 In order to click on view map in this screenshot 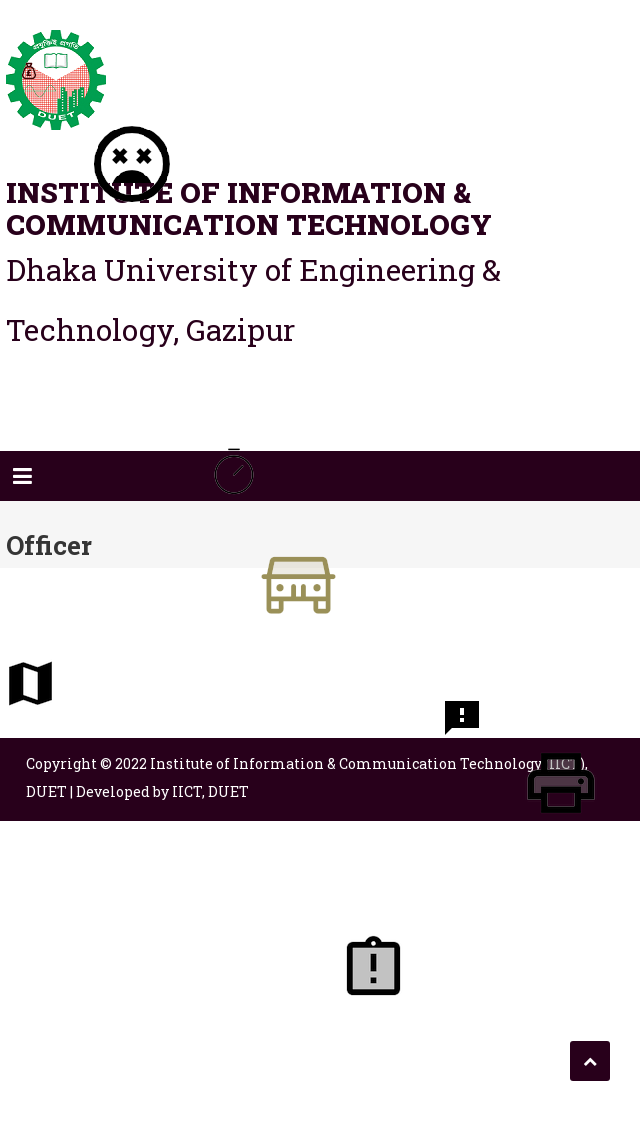, I will do `click(30, 683)`.